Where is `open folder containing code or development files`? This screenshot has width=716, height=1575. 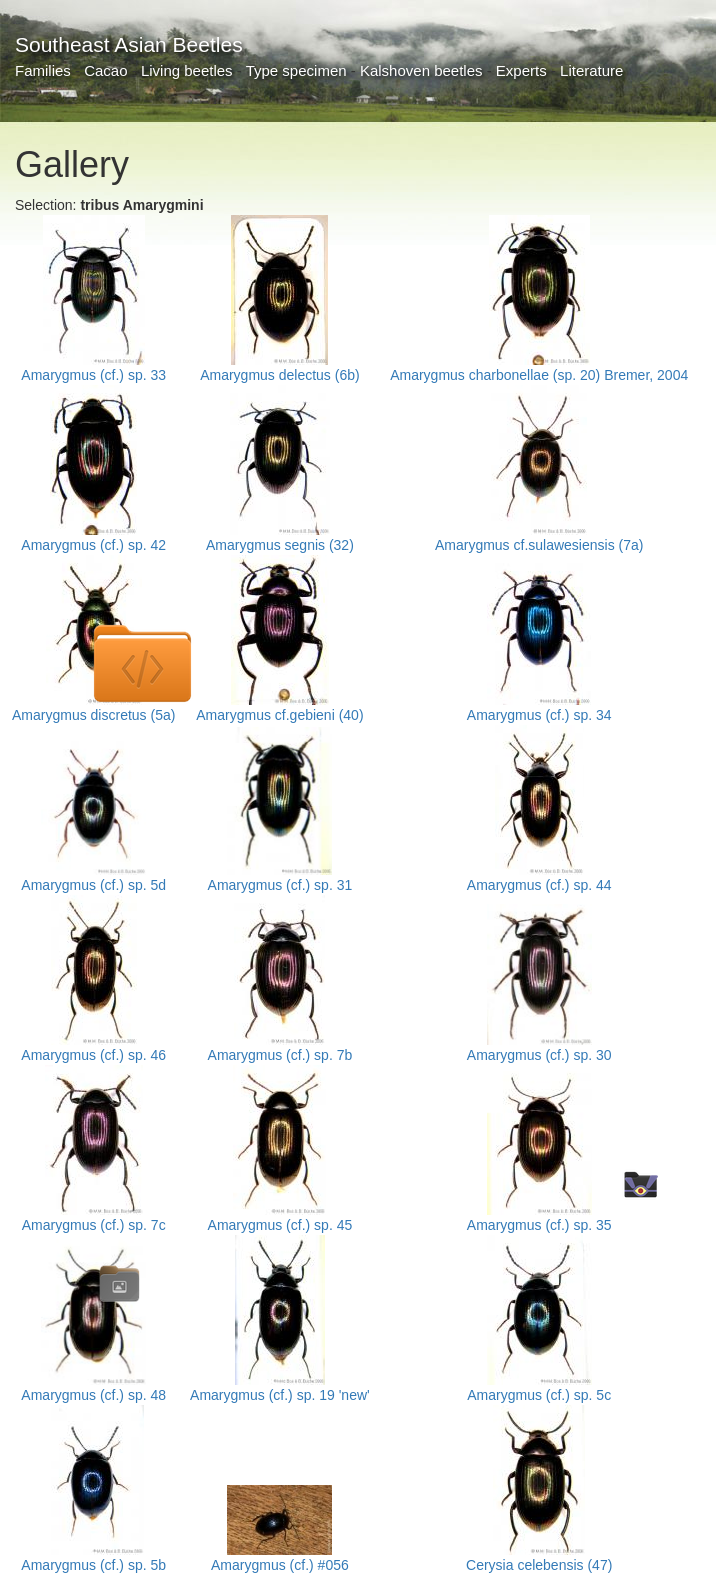
open folder containing code or development files is located at coordinates (142, 663).